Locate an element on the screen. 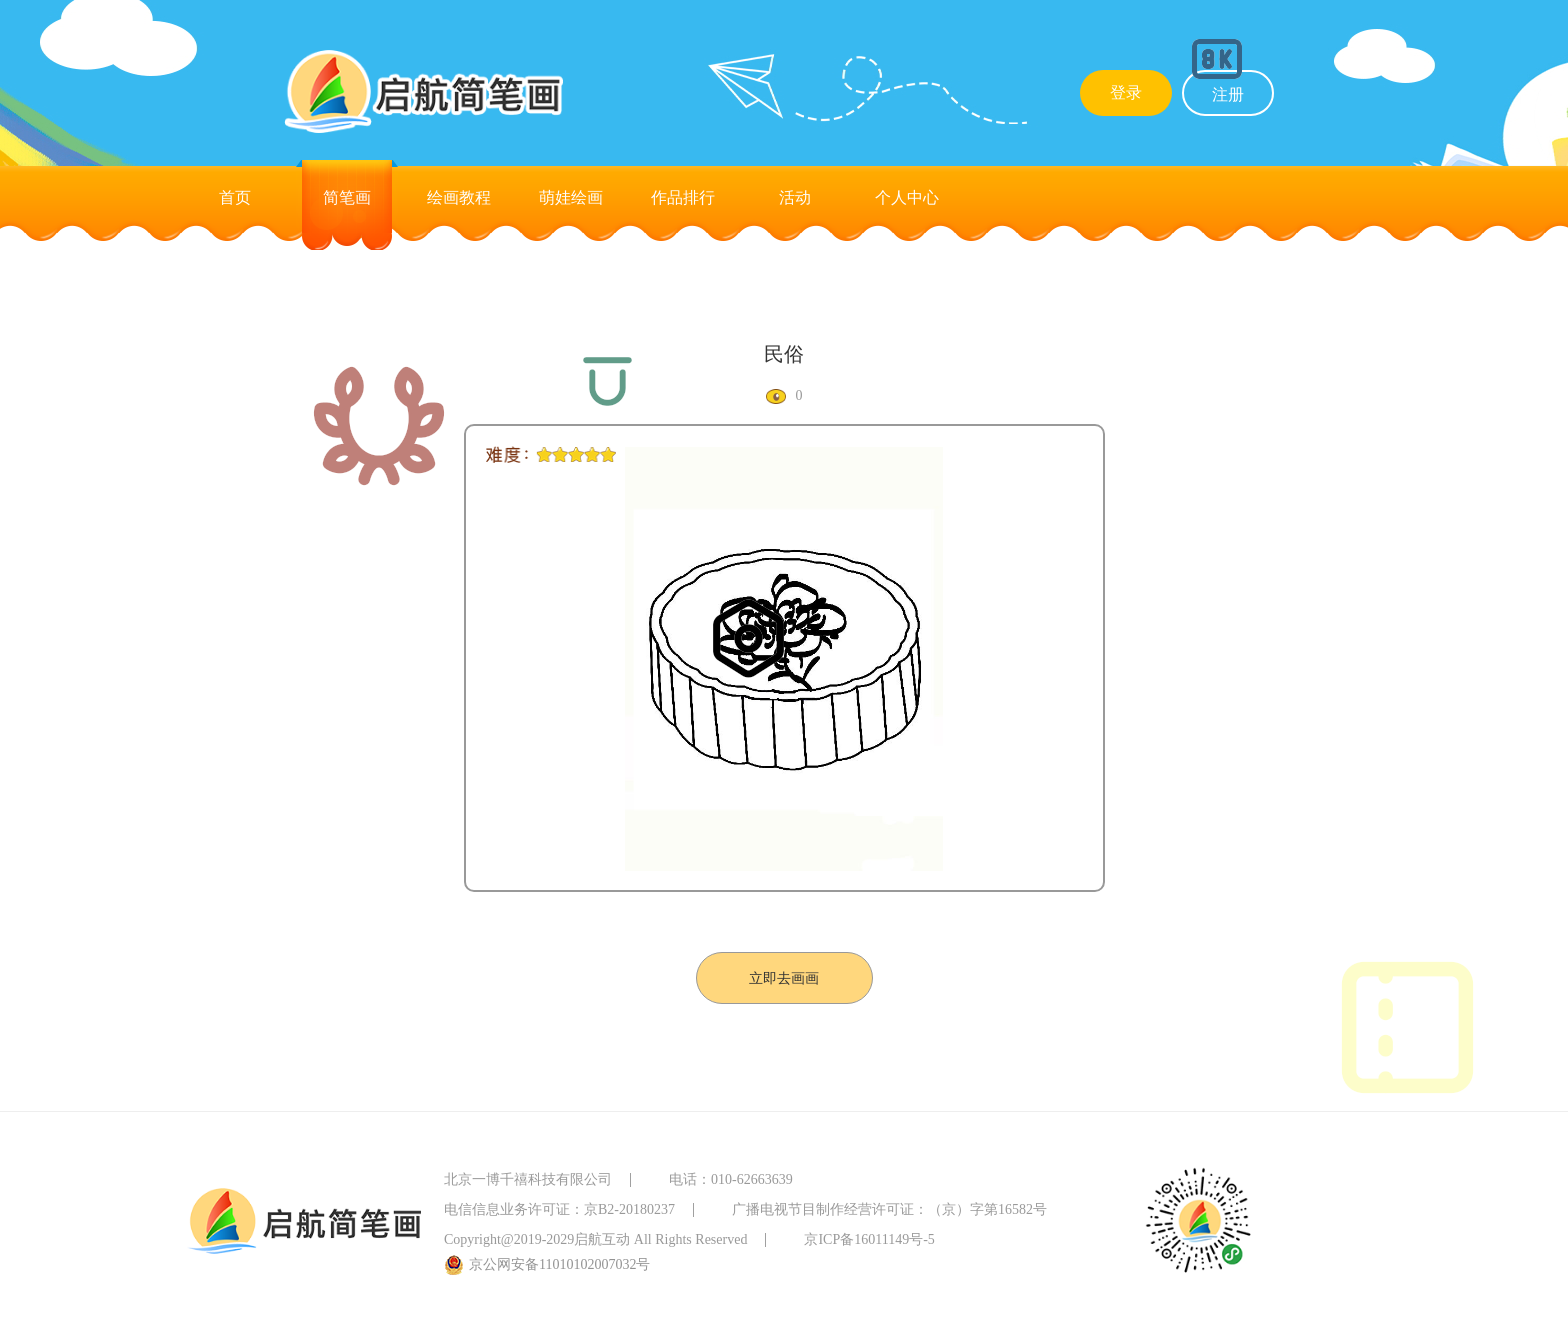  toggle sidebar panel off is located at coordinates (1407, 1027).